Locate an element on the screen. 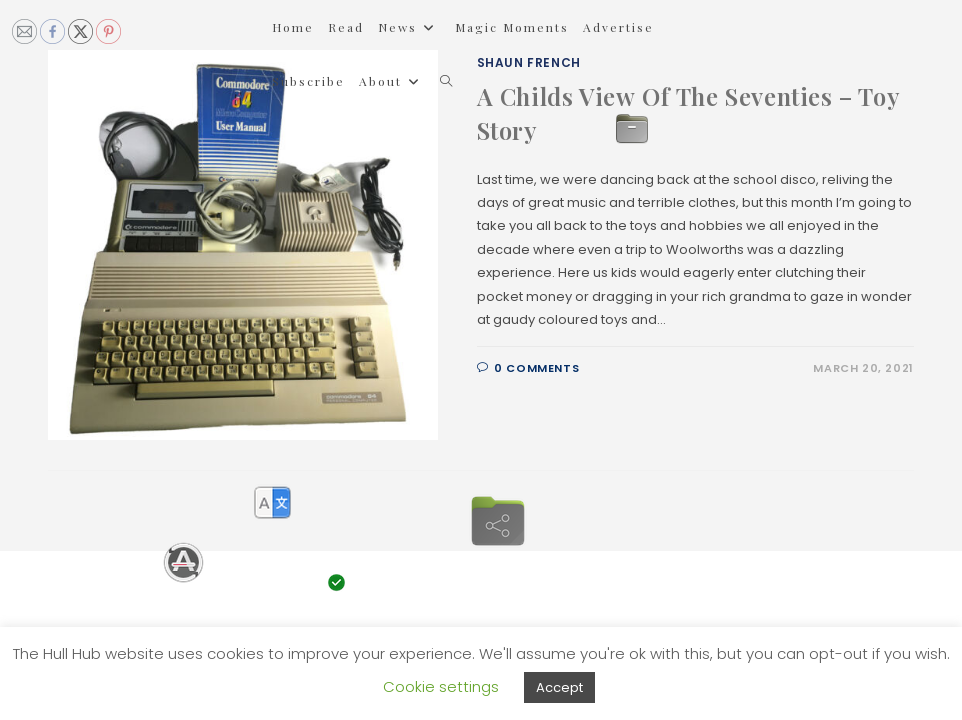  access language and translation settings is located at coordinates (272, 502).